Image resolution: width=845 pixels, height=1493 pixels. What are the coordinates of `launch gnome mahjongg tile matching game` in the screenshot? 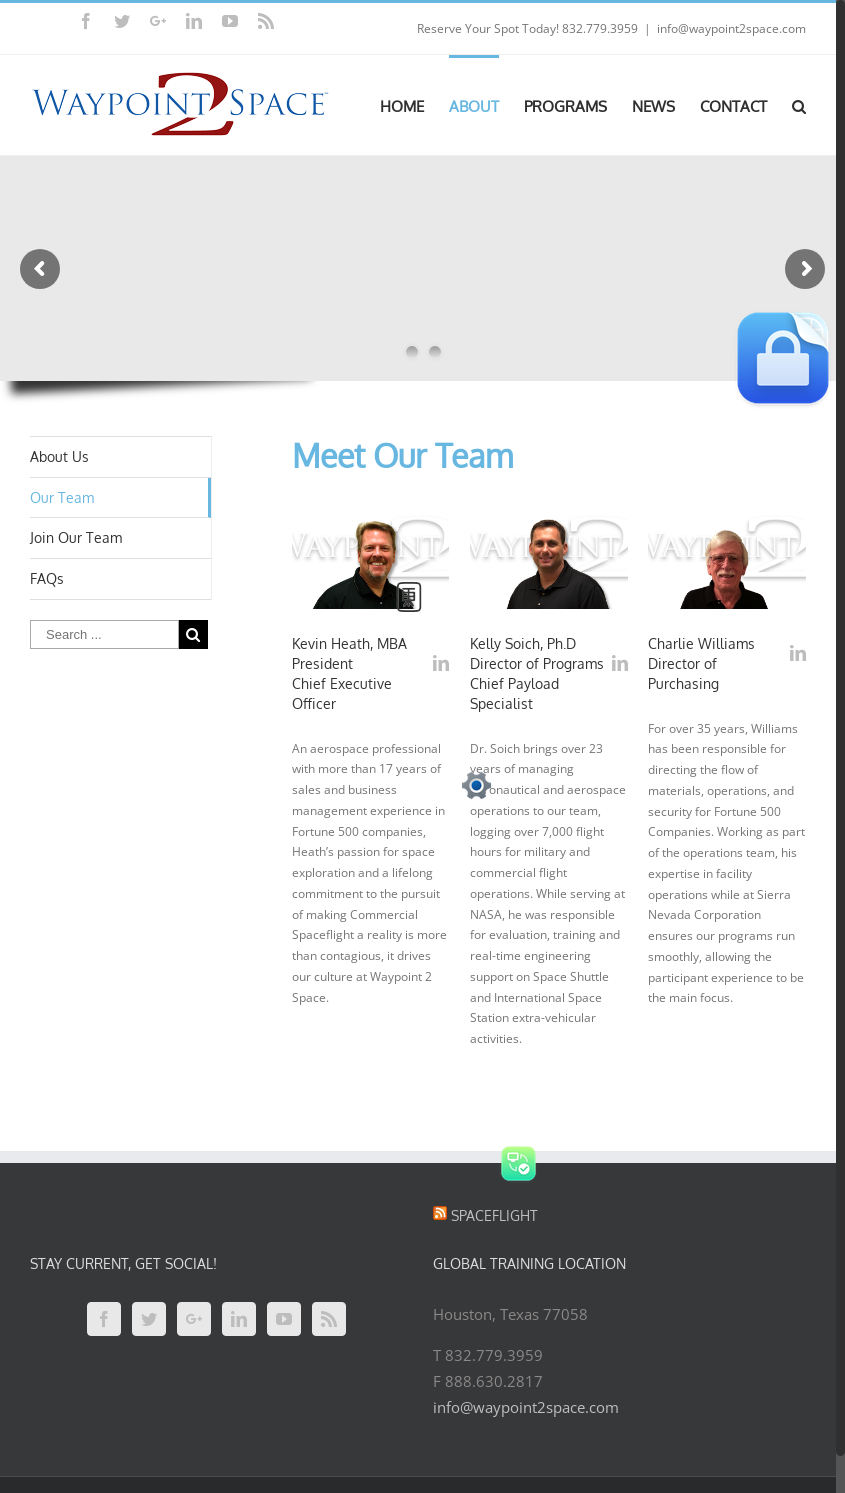 It's located at (410, 597).